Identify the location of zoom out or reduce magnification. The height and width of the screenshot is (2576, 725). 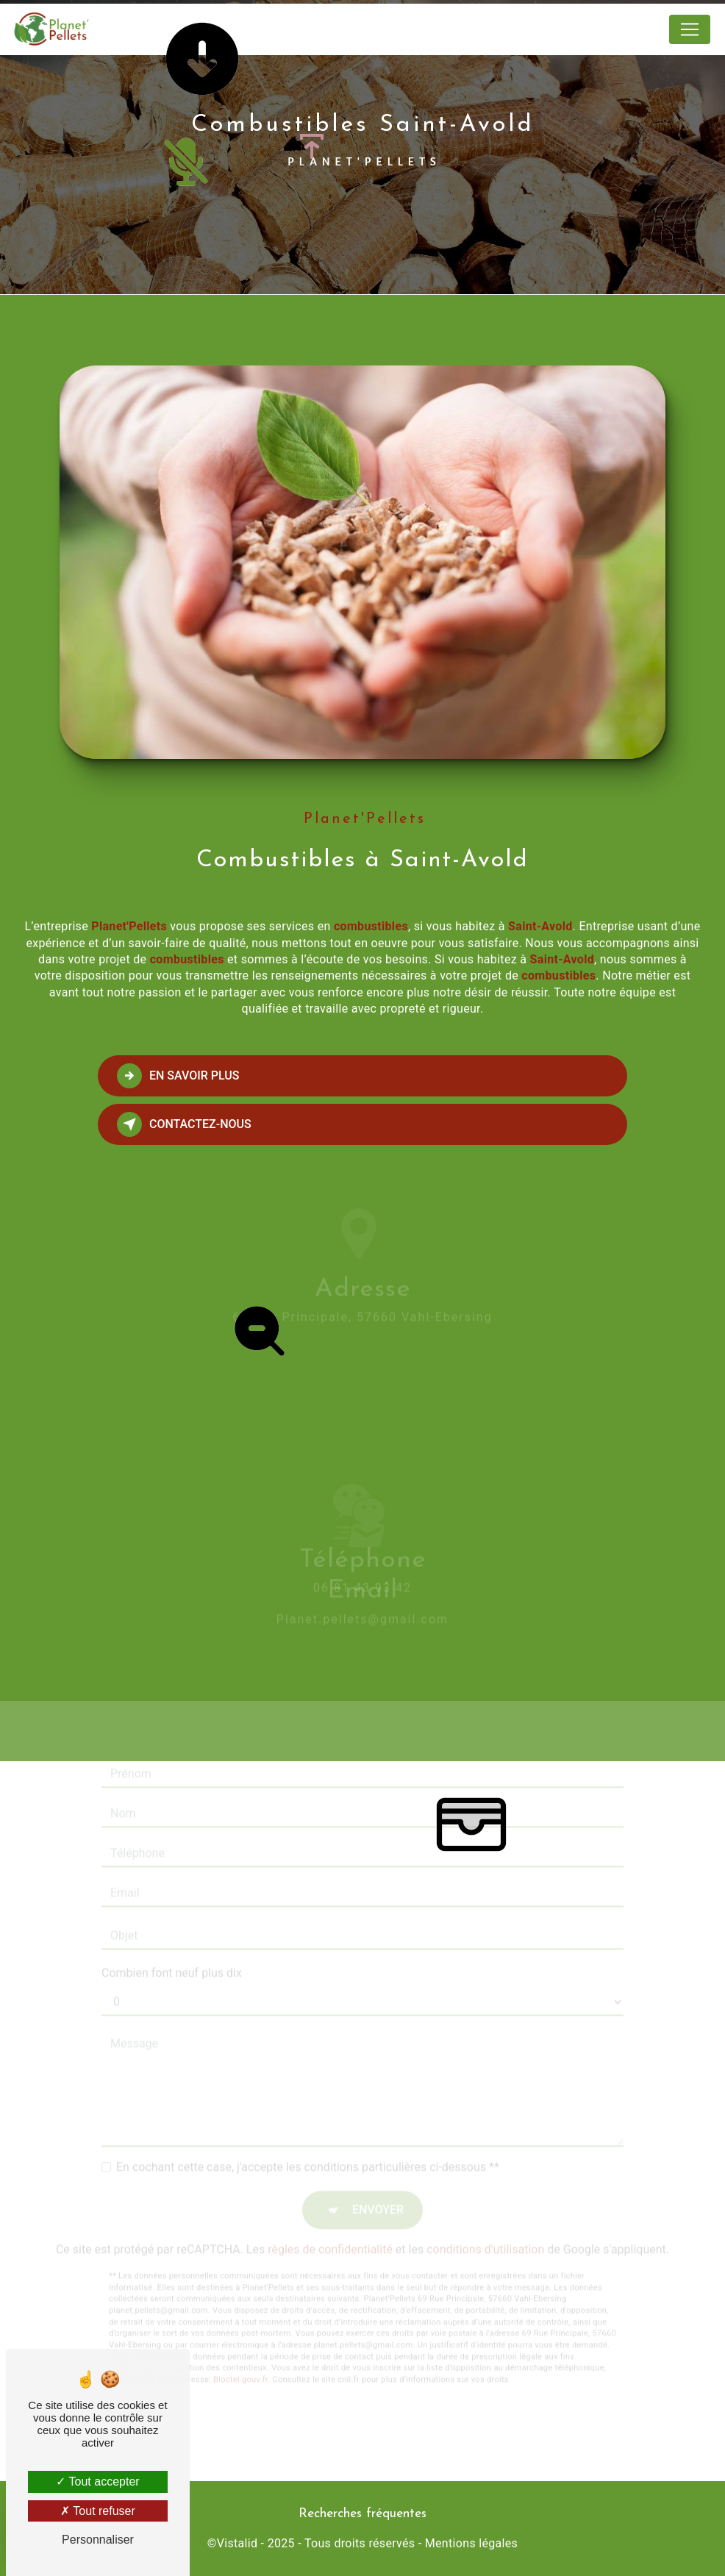
(260, 1331).